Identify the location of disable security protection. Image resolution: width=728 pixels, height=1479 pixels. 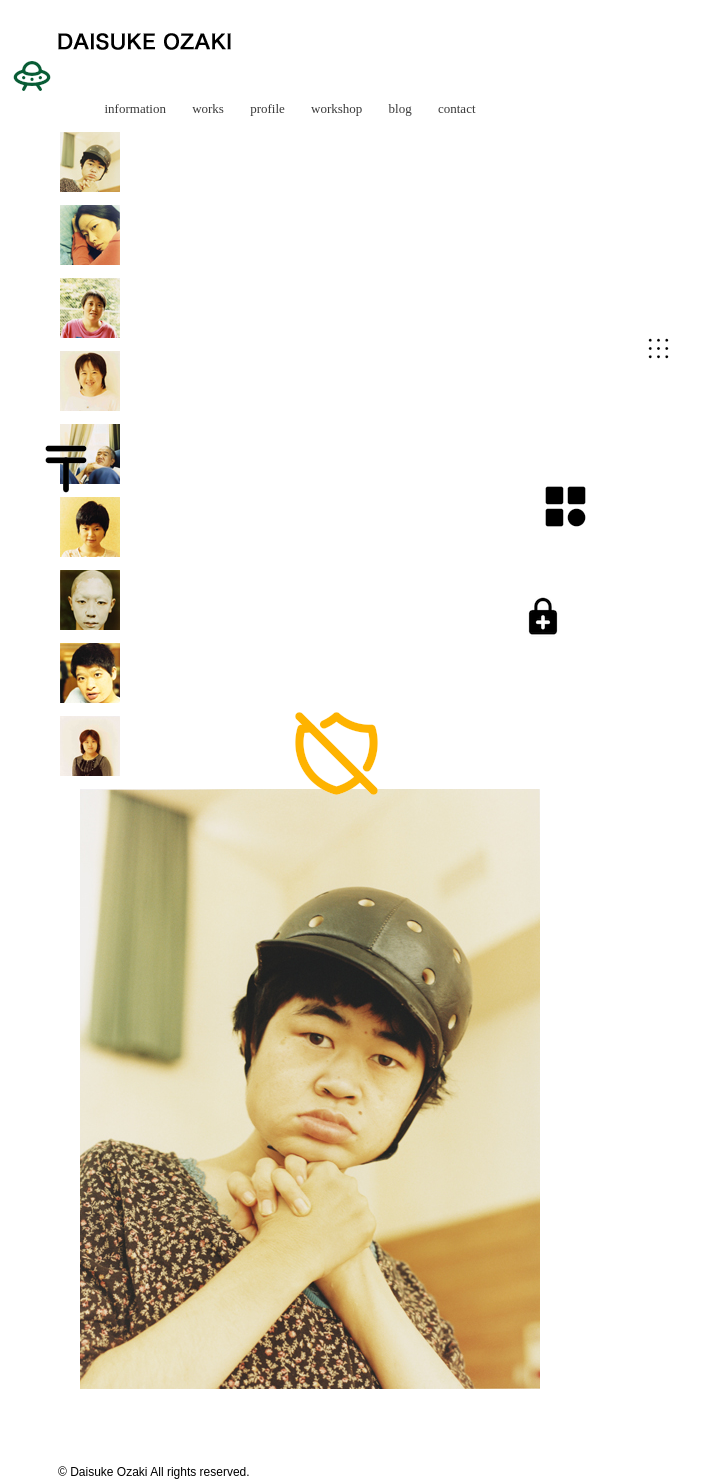
(336, 753).